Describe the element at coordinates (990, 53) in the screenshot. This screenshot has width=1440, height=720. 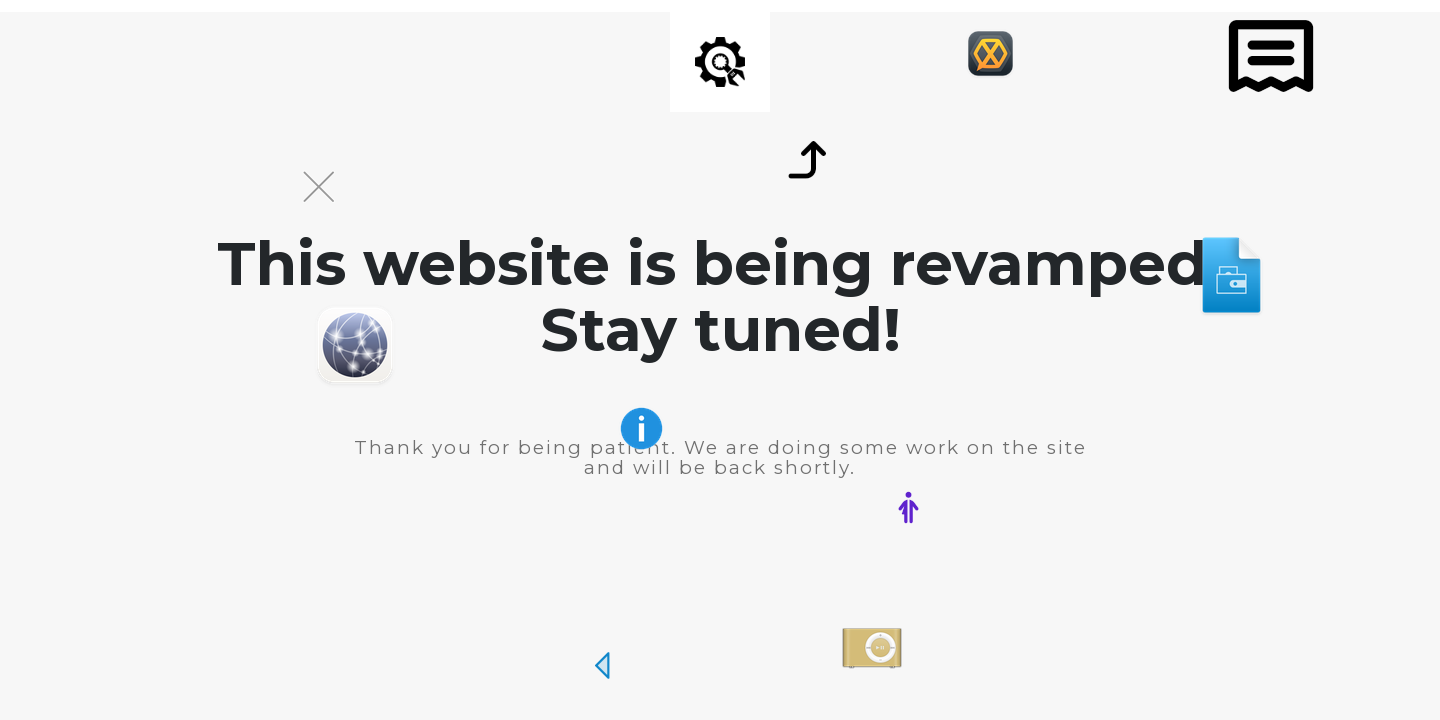
I see `open hexchat irc client` at that location.